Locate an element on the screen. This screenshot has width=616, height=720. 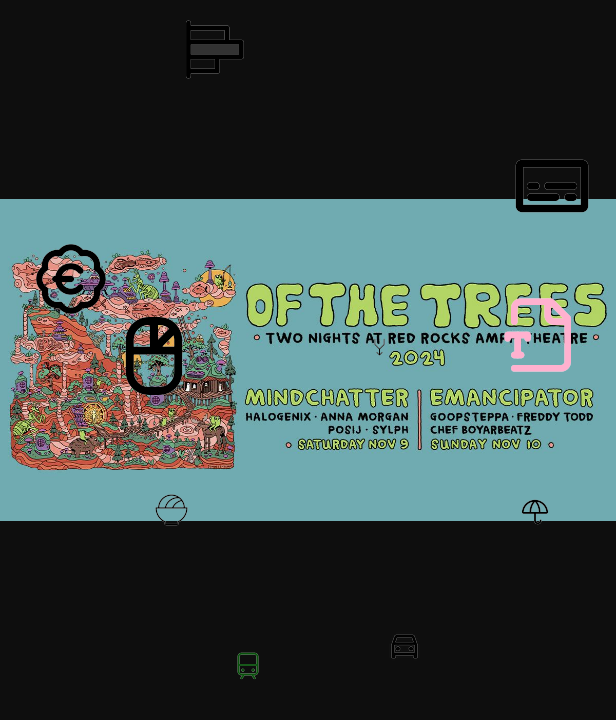
indicates euro currency or pricing is located at coordinates (71, 279).